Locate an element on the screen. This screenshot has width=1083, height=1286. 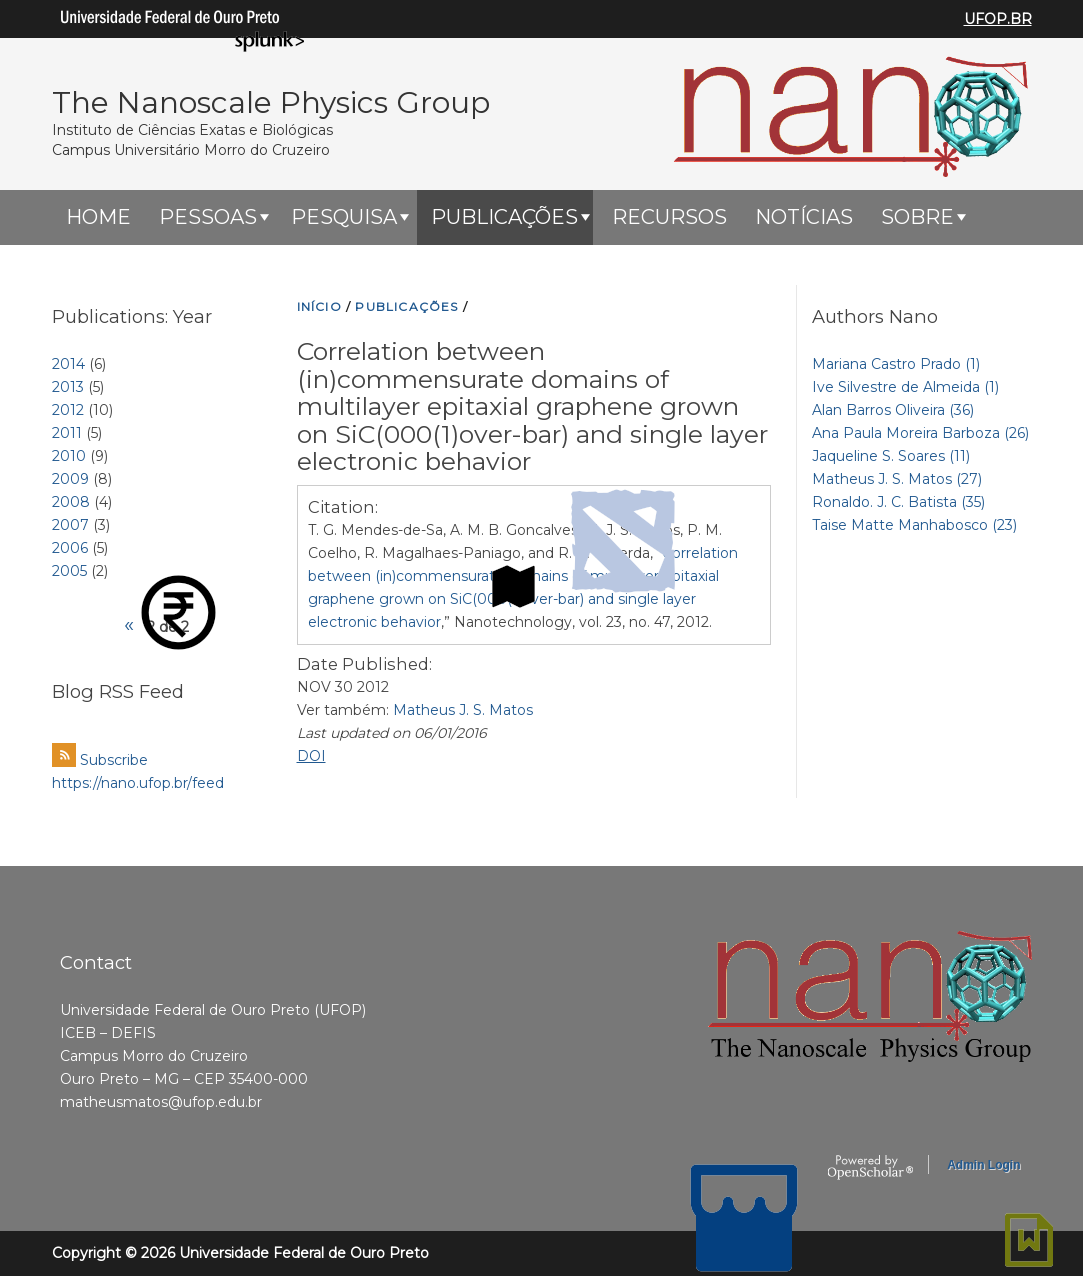
access the online store or marketplace is located at coordinates (744, 1218).